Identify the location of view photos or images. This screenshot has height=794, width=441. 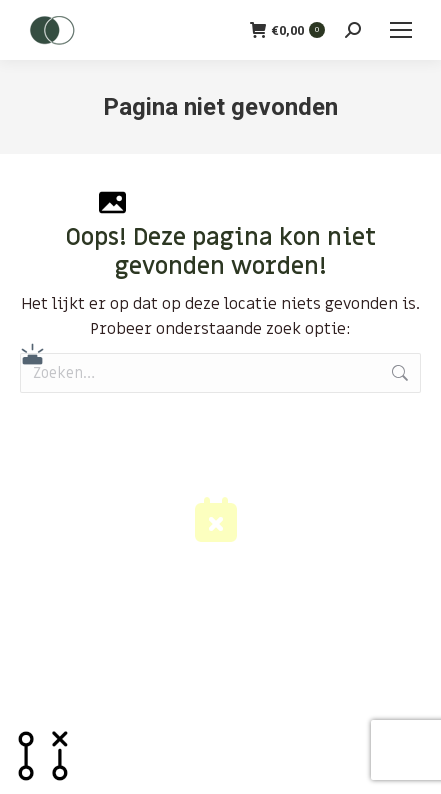
(112, 202).